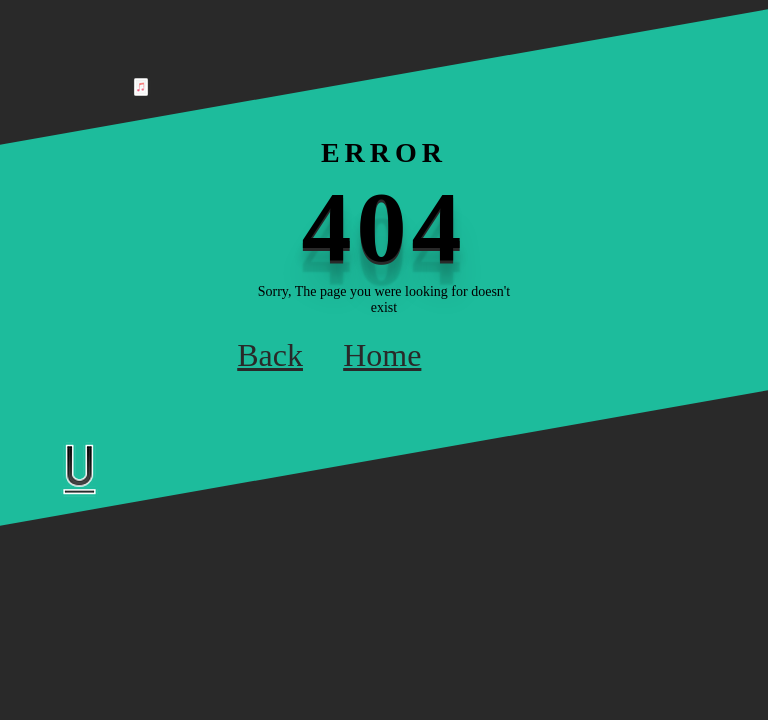 Image resolution: width=768 pixels, height=720 pixels. Describe the element at coordinates (79, 469) in the screenshot. I see `apply underline formatting to selected text` at that location.